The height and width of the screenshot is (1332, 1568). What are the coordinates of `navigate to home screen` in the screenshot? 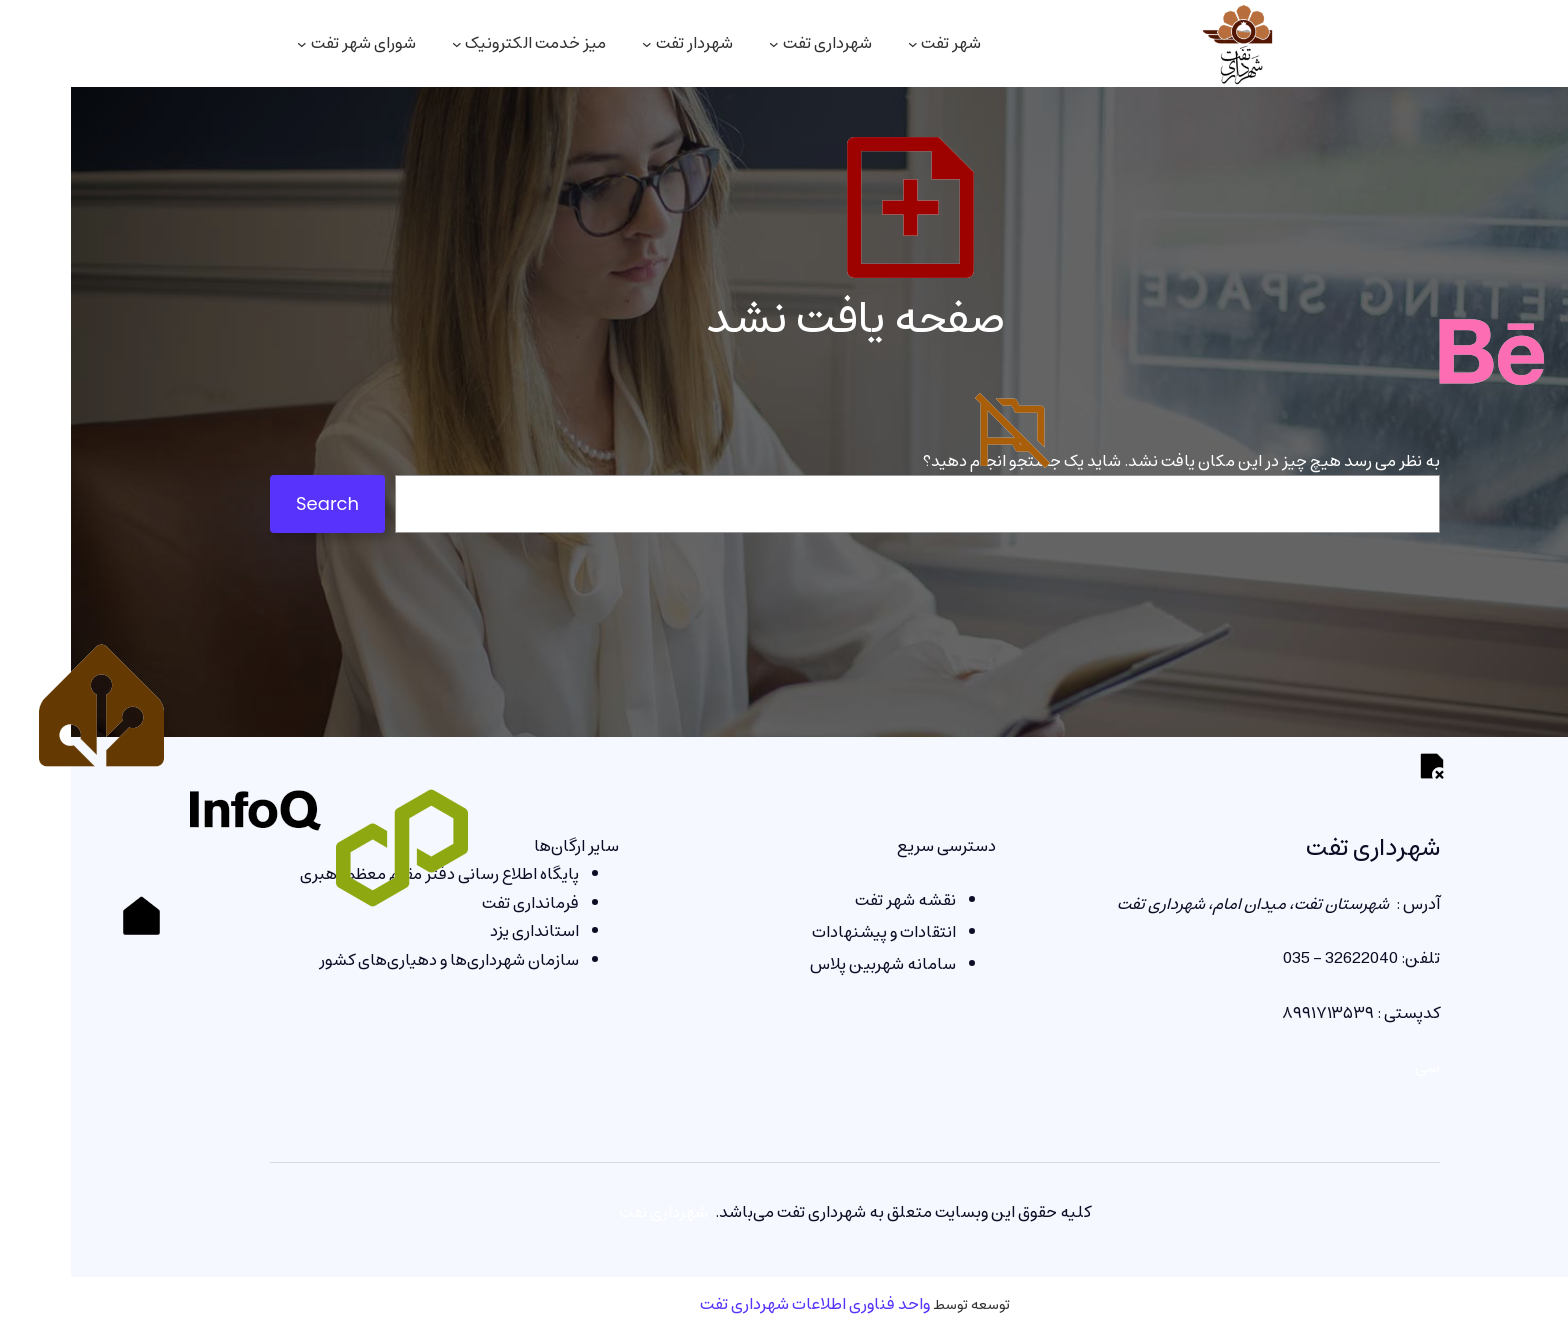 It's located at (141, 916).